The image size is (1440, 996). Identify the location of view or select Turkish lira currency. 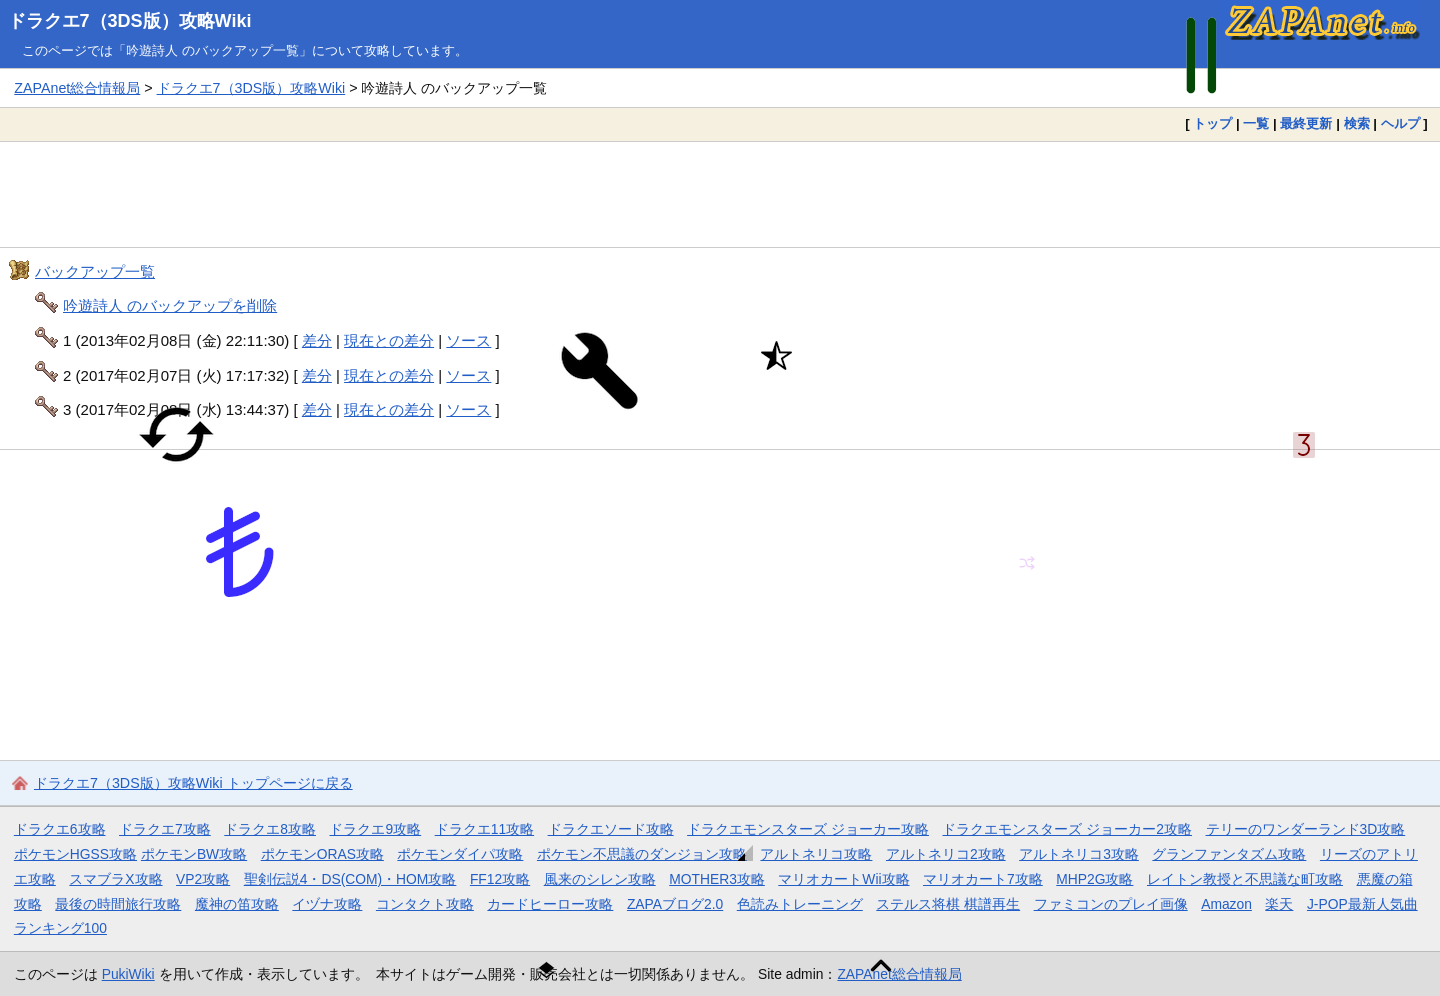
(242, 552).